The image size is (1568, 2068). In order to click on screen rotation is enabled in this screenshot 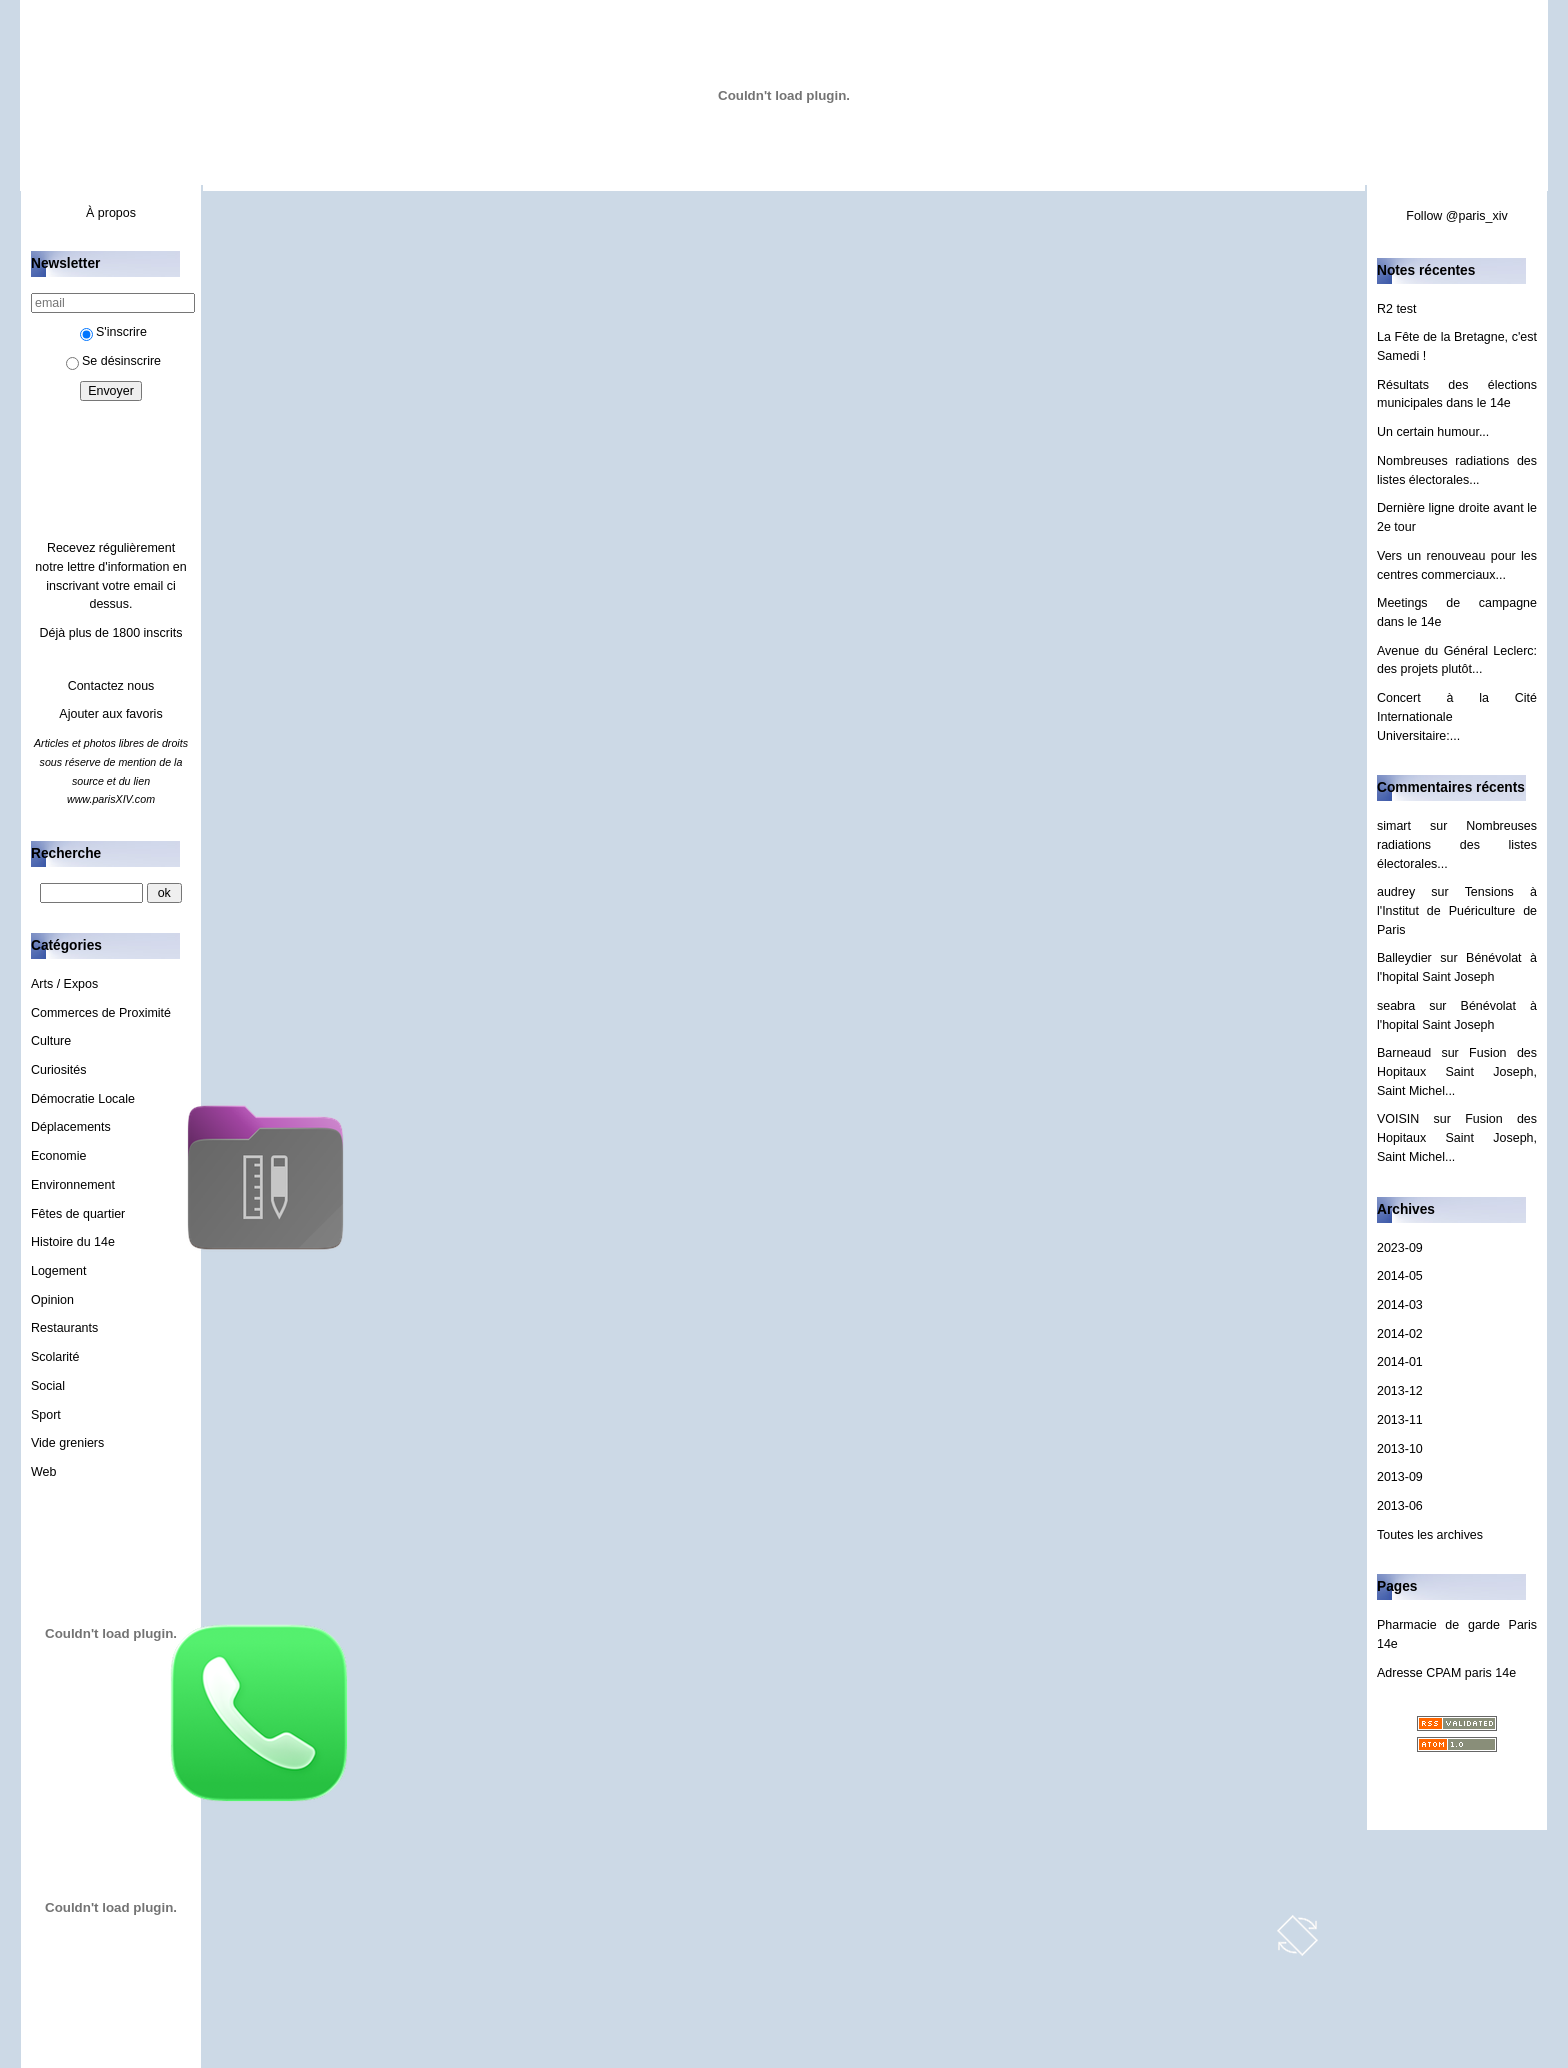, I will do `click(1297, 1935)`.